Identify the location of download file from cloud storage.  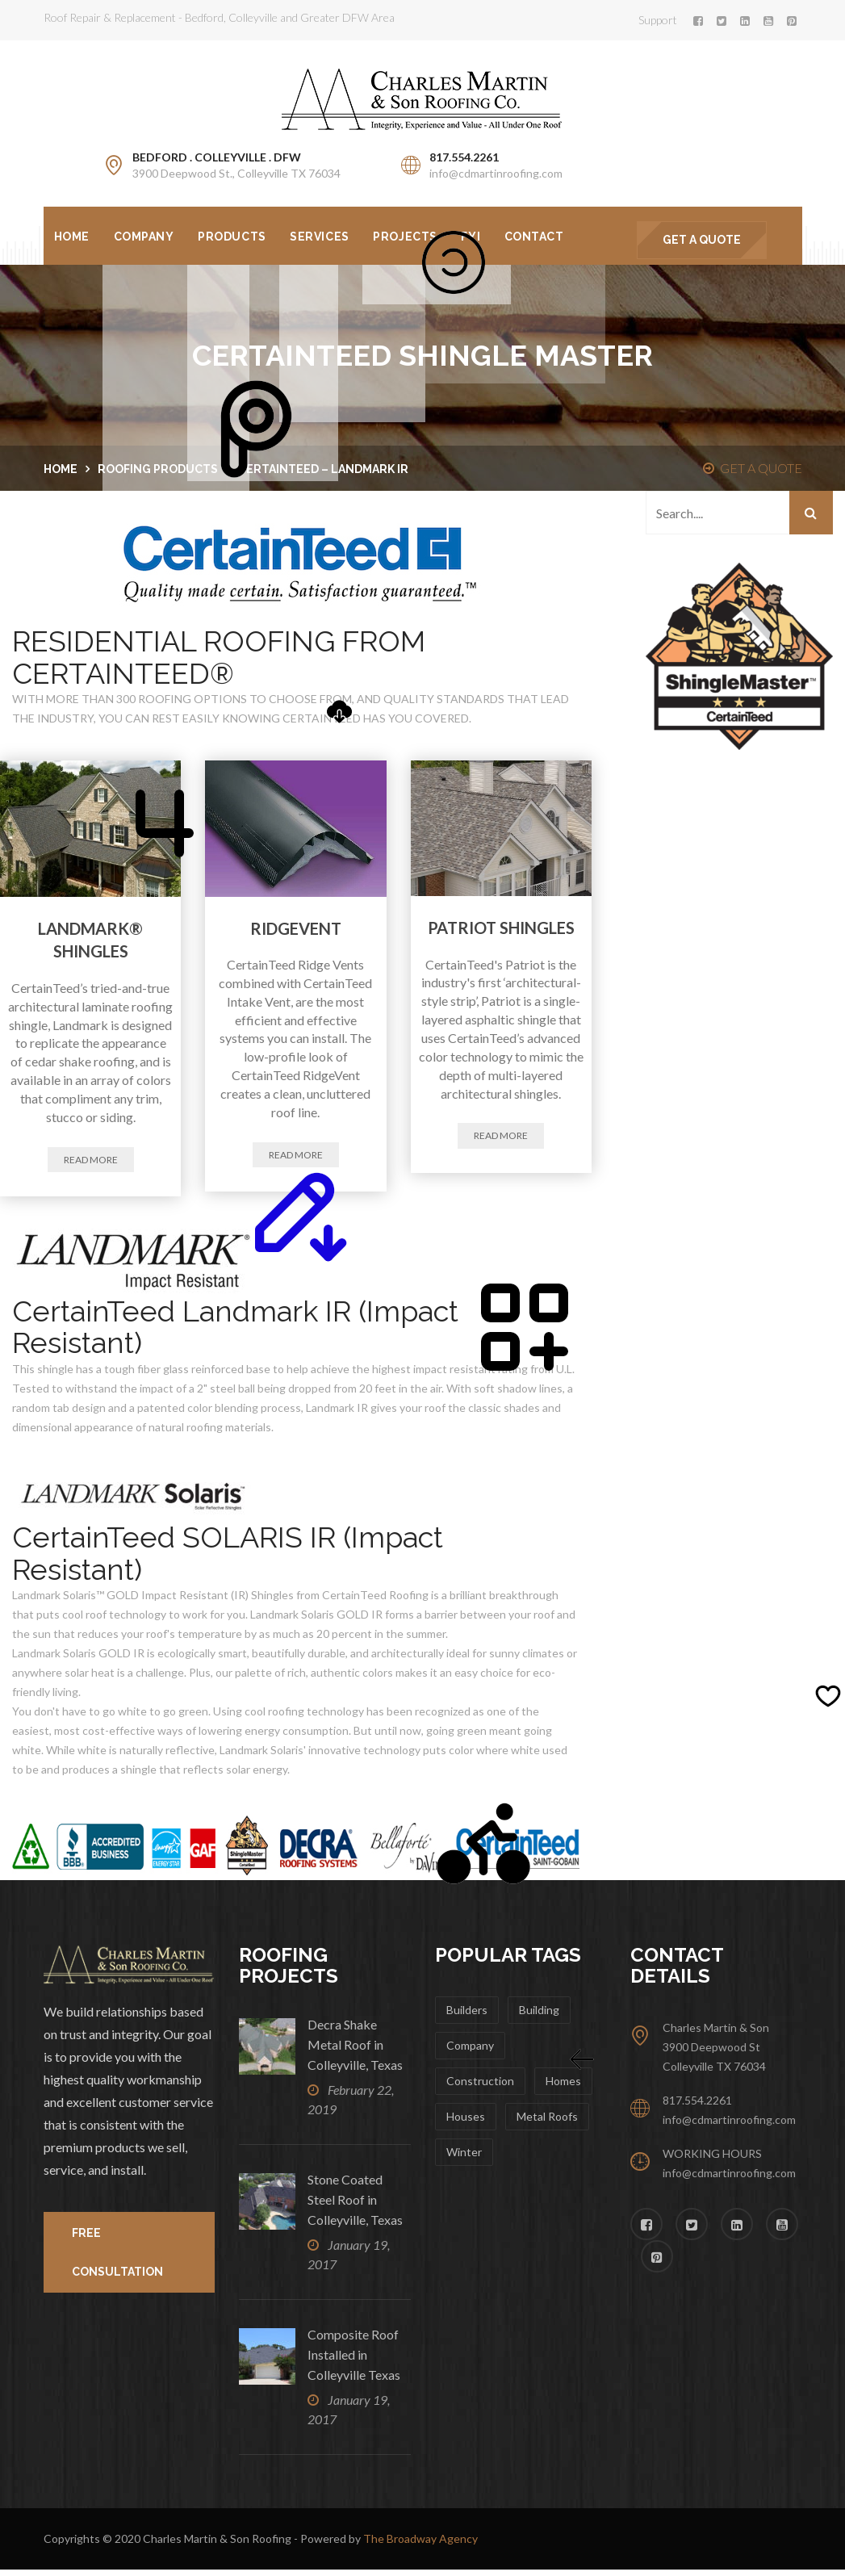
(339, 711).